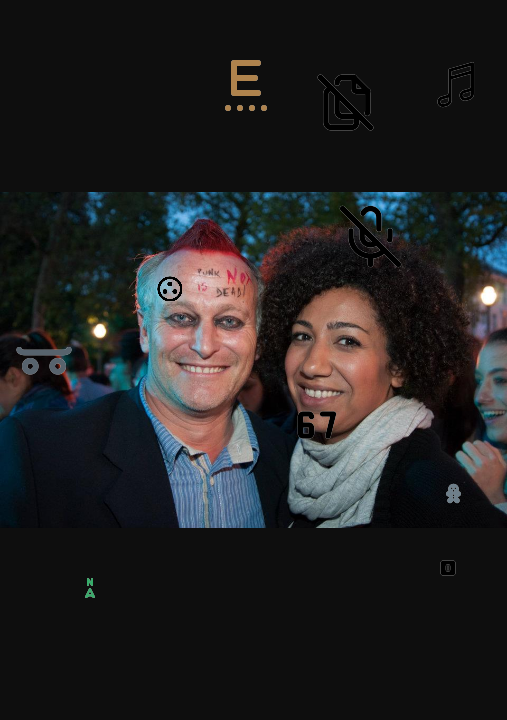 Image resolution: width=507 pixels, height=720 pixels. What do you see at coordinates (44, 358) in the screenshot?
I see `browse skateboarding gear or products` at bounding box center [44, 358].